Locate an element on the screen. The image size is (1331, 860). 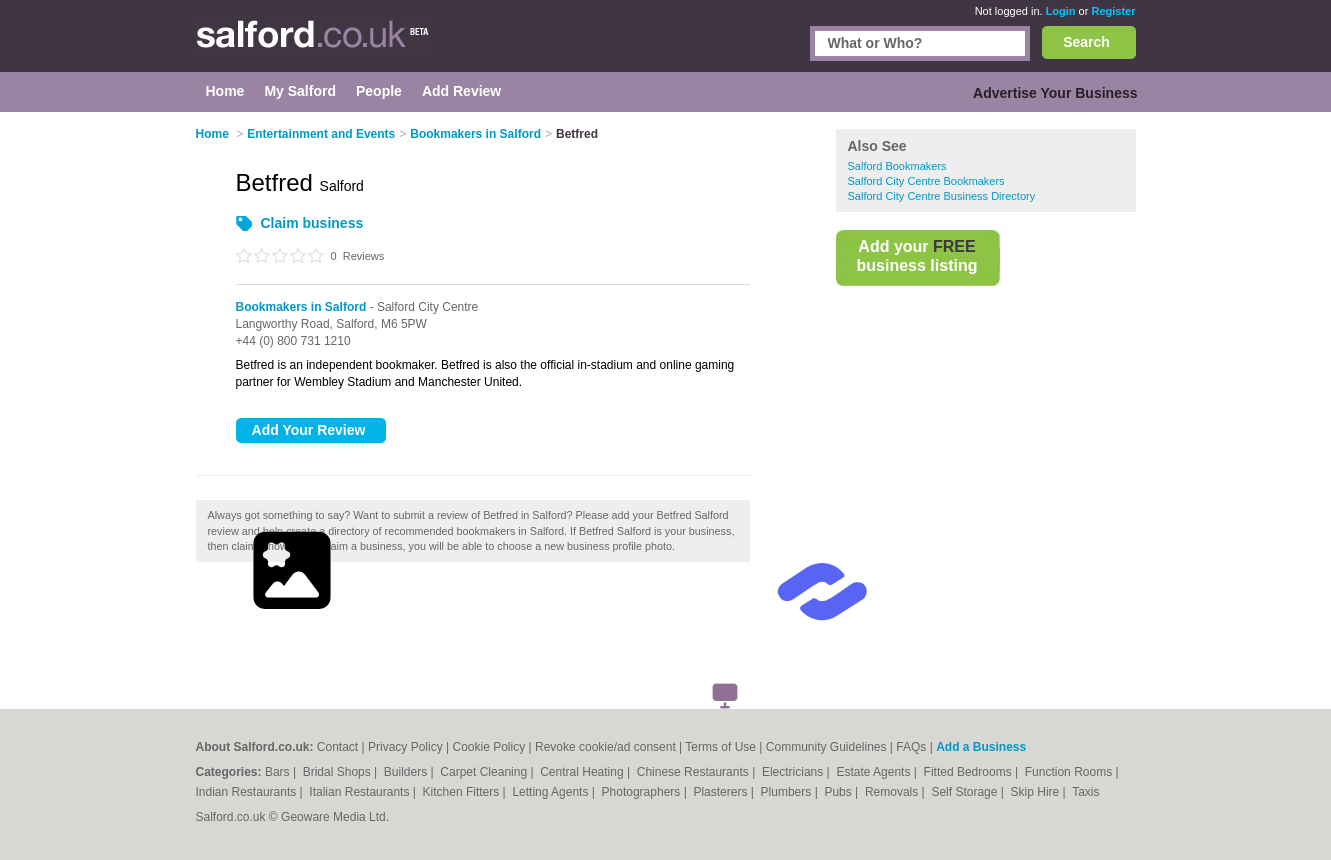
access display or screen settings is located at coordinates (725, 696).